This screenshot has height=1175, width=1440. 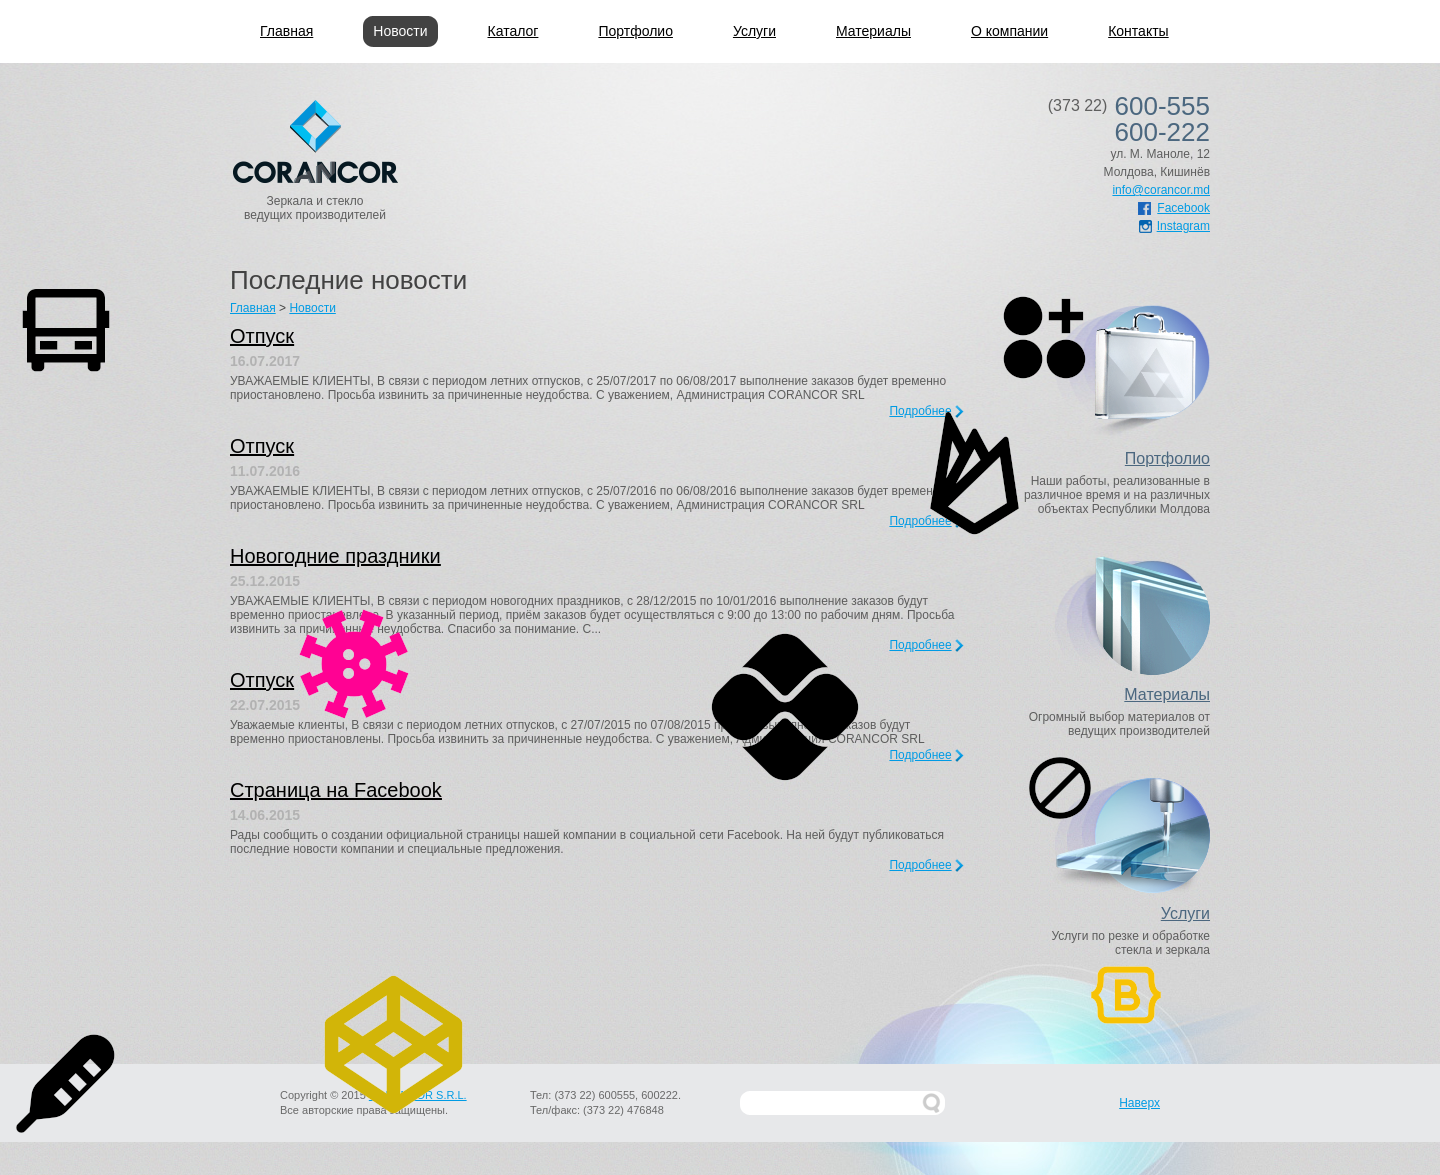 What do you see at coordinates (974, 472) in the screenshot?
I see `Firebase platform logo` at bounding box center [974, 472].